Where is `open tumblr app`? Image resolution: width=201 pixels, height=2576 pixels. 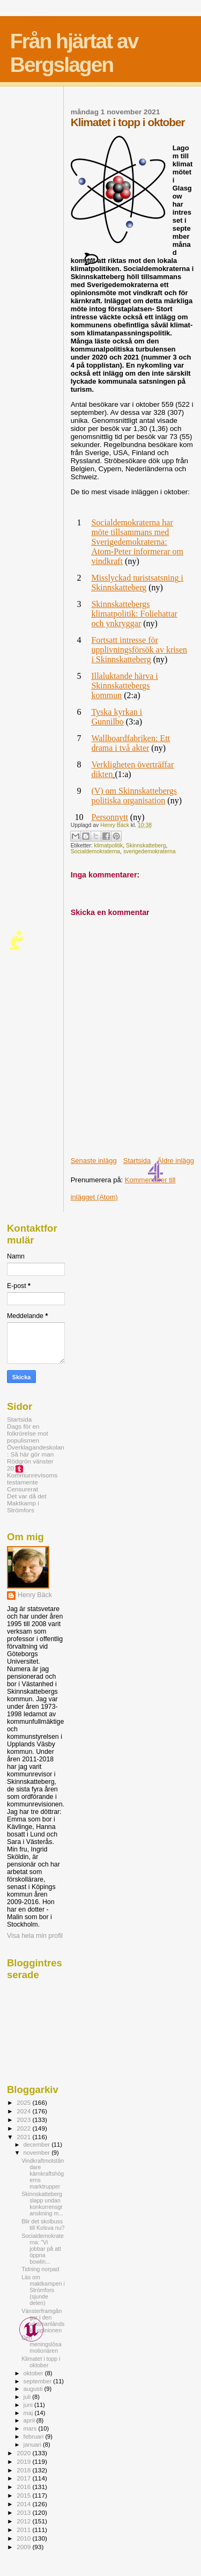
open tumblr app is located at coordinates (19, 1469).